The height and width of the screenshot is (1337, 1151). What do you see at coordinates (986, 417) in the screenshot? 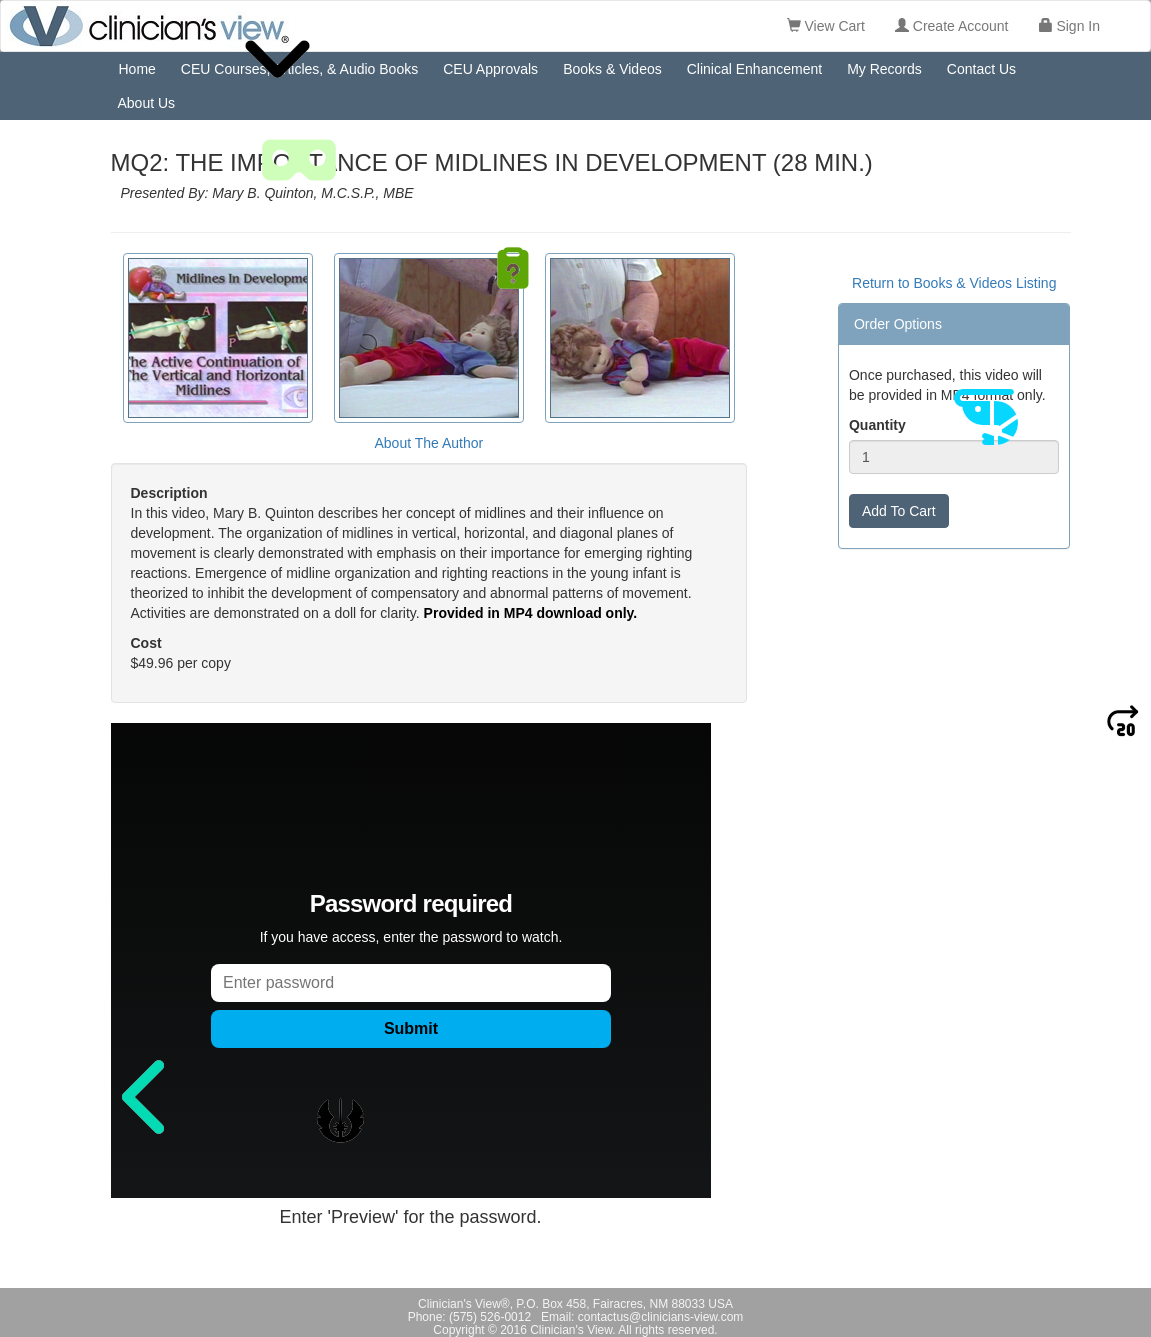
I see `indicates seafood or shellfish menu items` at bounding box center [986, 417].